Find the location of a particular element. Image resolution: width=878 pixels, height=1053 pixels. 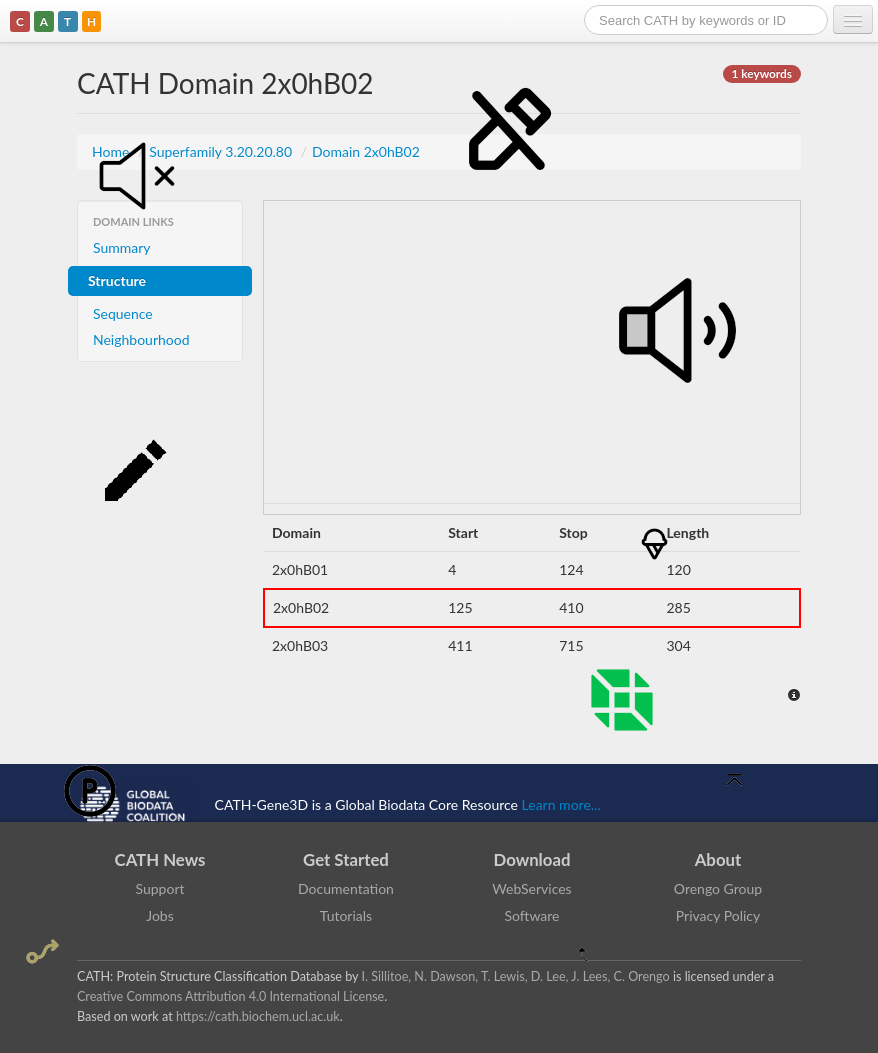

go back and up to previous level is located at coordinates (583, 954).